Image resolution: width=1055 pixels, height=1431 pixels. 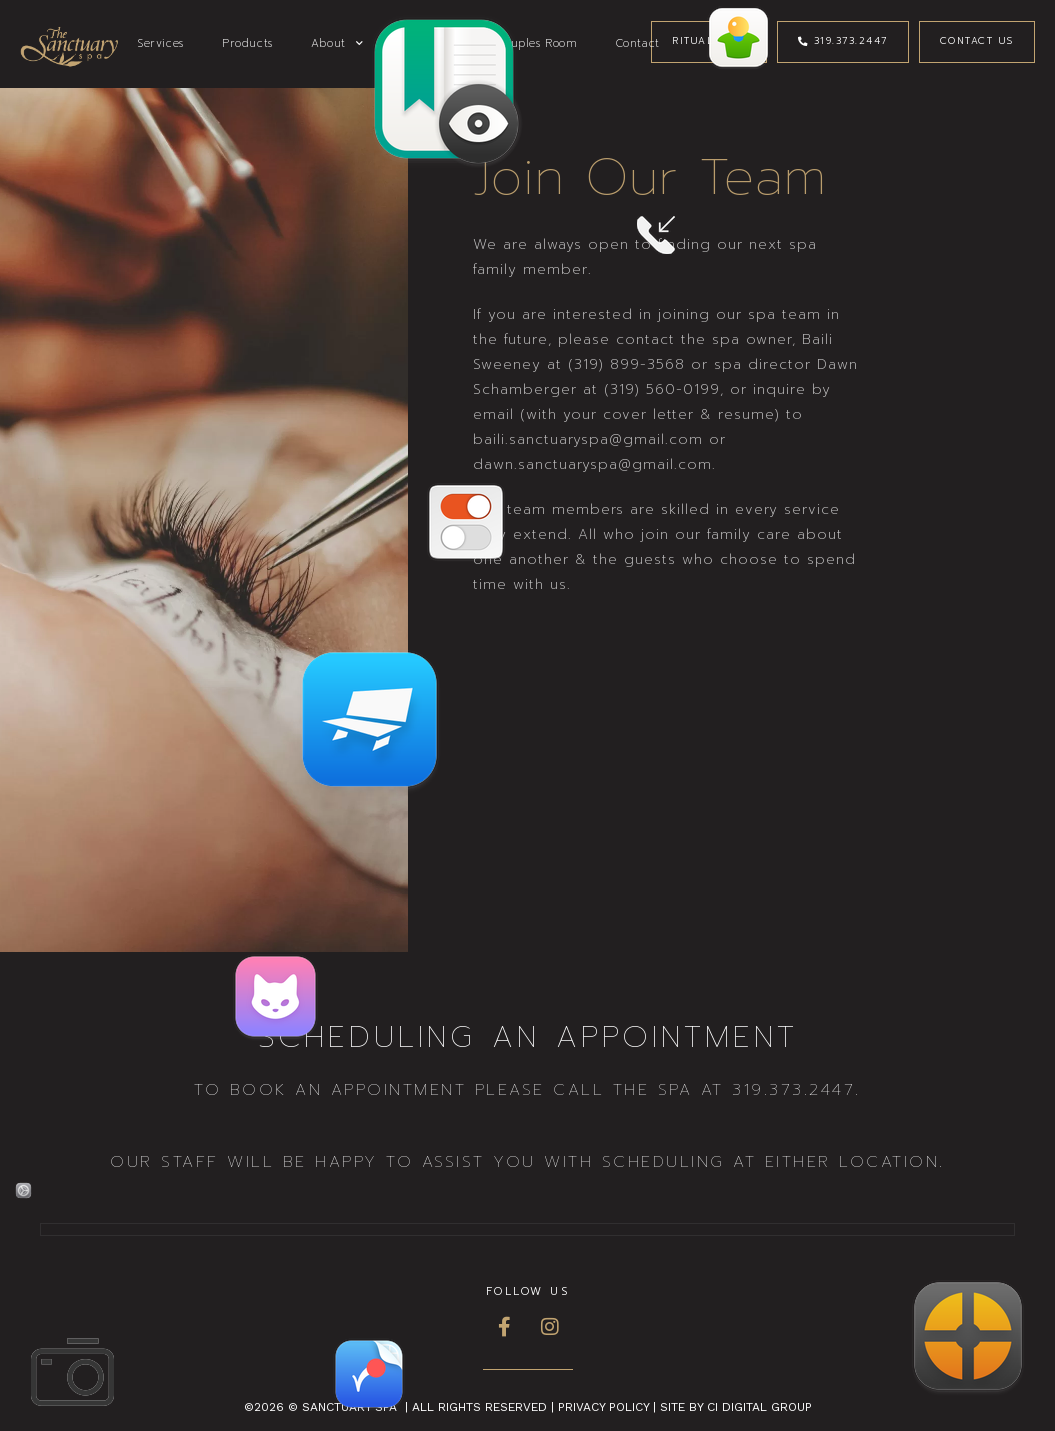 I want to click on open blockbench 3d modeling application, so click(x=369, y=719).